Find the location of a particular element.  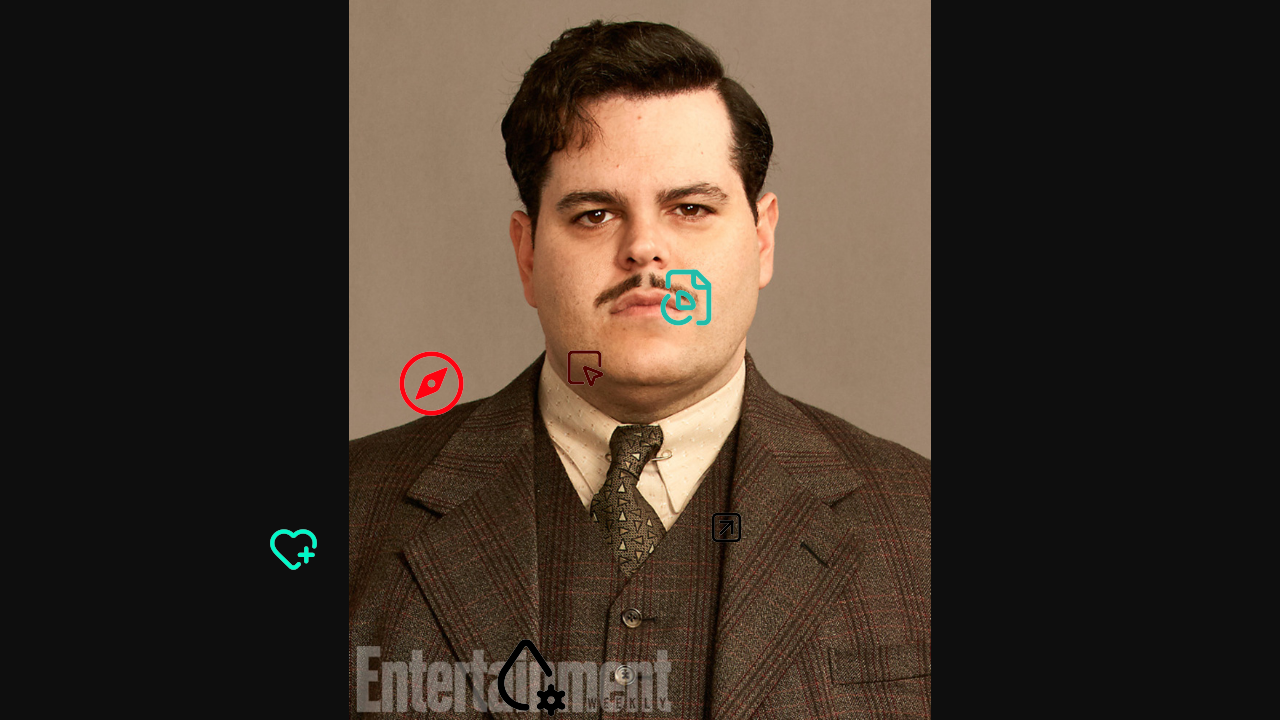

view pie chart report is located at coordinates (688, 297).